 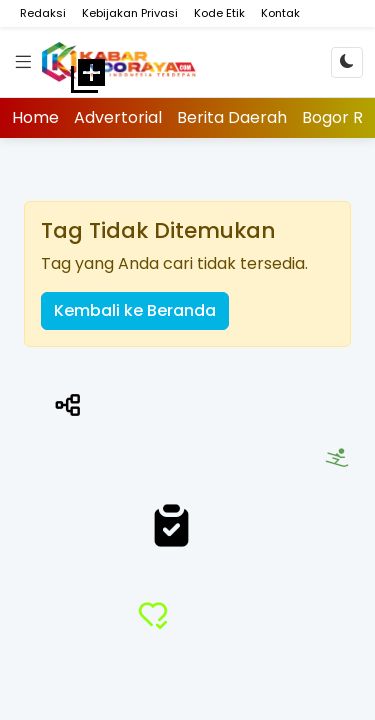 What do you see at coordinates (337, 458) in the screenshot?
I see `indicates skiing or winter sports activity` at bounding box center [337, 458].